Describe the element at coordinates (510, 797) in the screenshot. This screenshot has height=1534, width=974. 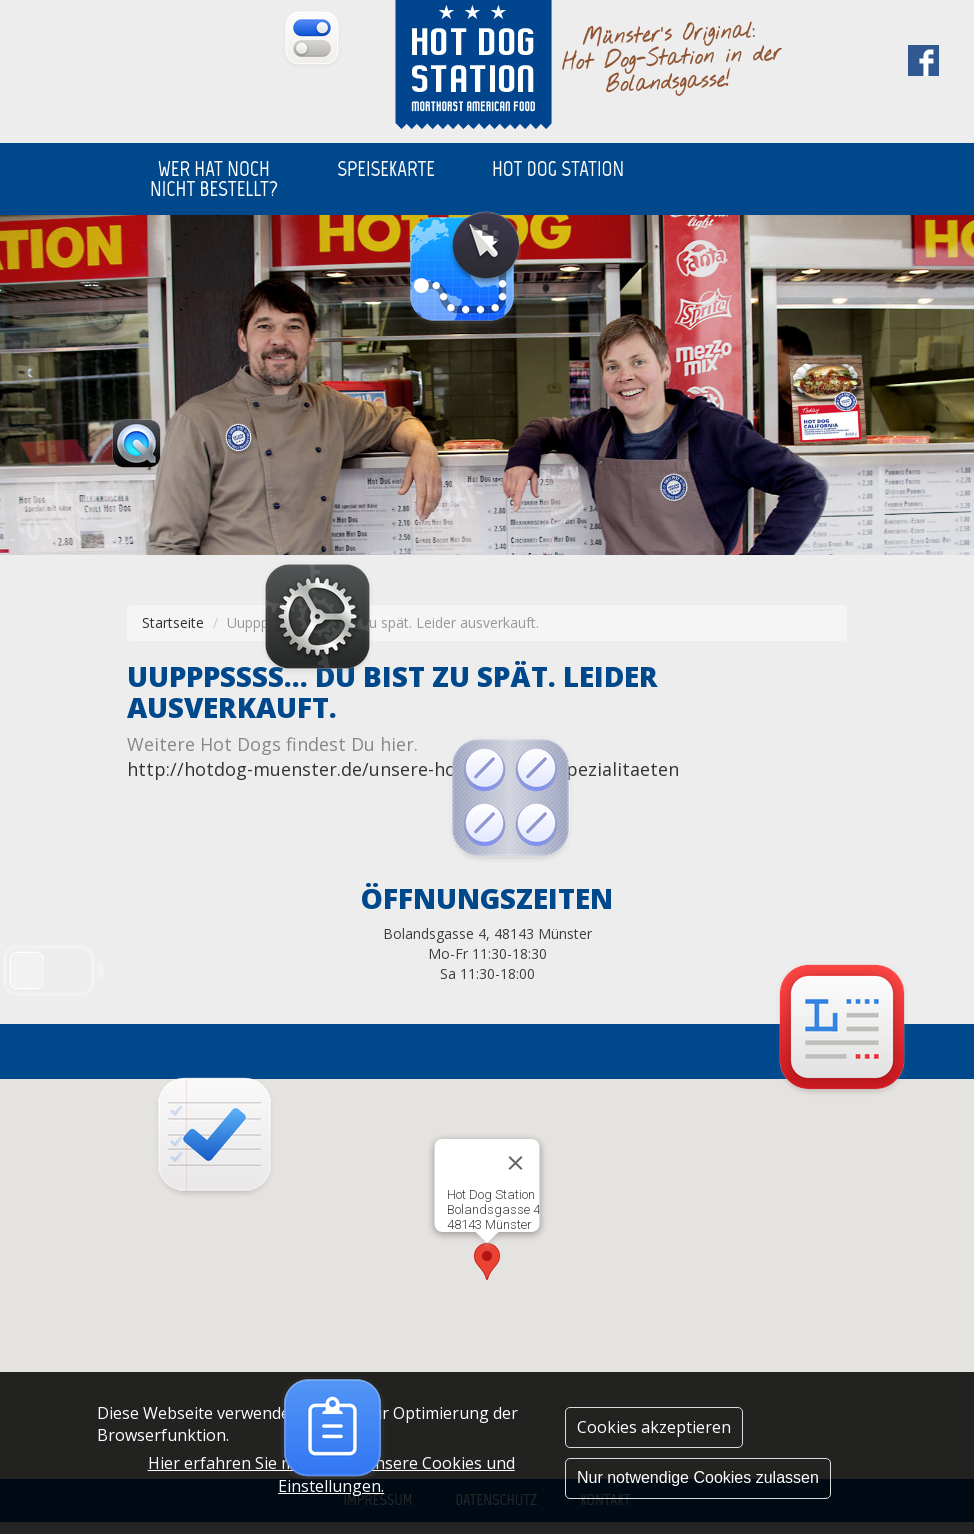
I see `open Dosage medication tracking app` at that location.